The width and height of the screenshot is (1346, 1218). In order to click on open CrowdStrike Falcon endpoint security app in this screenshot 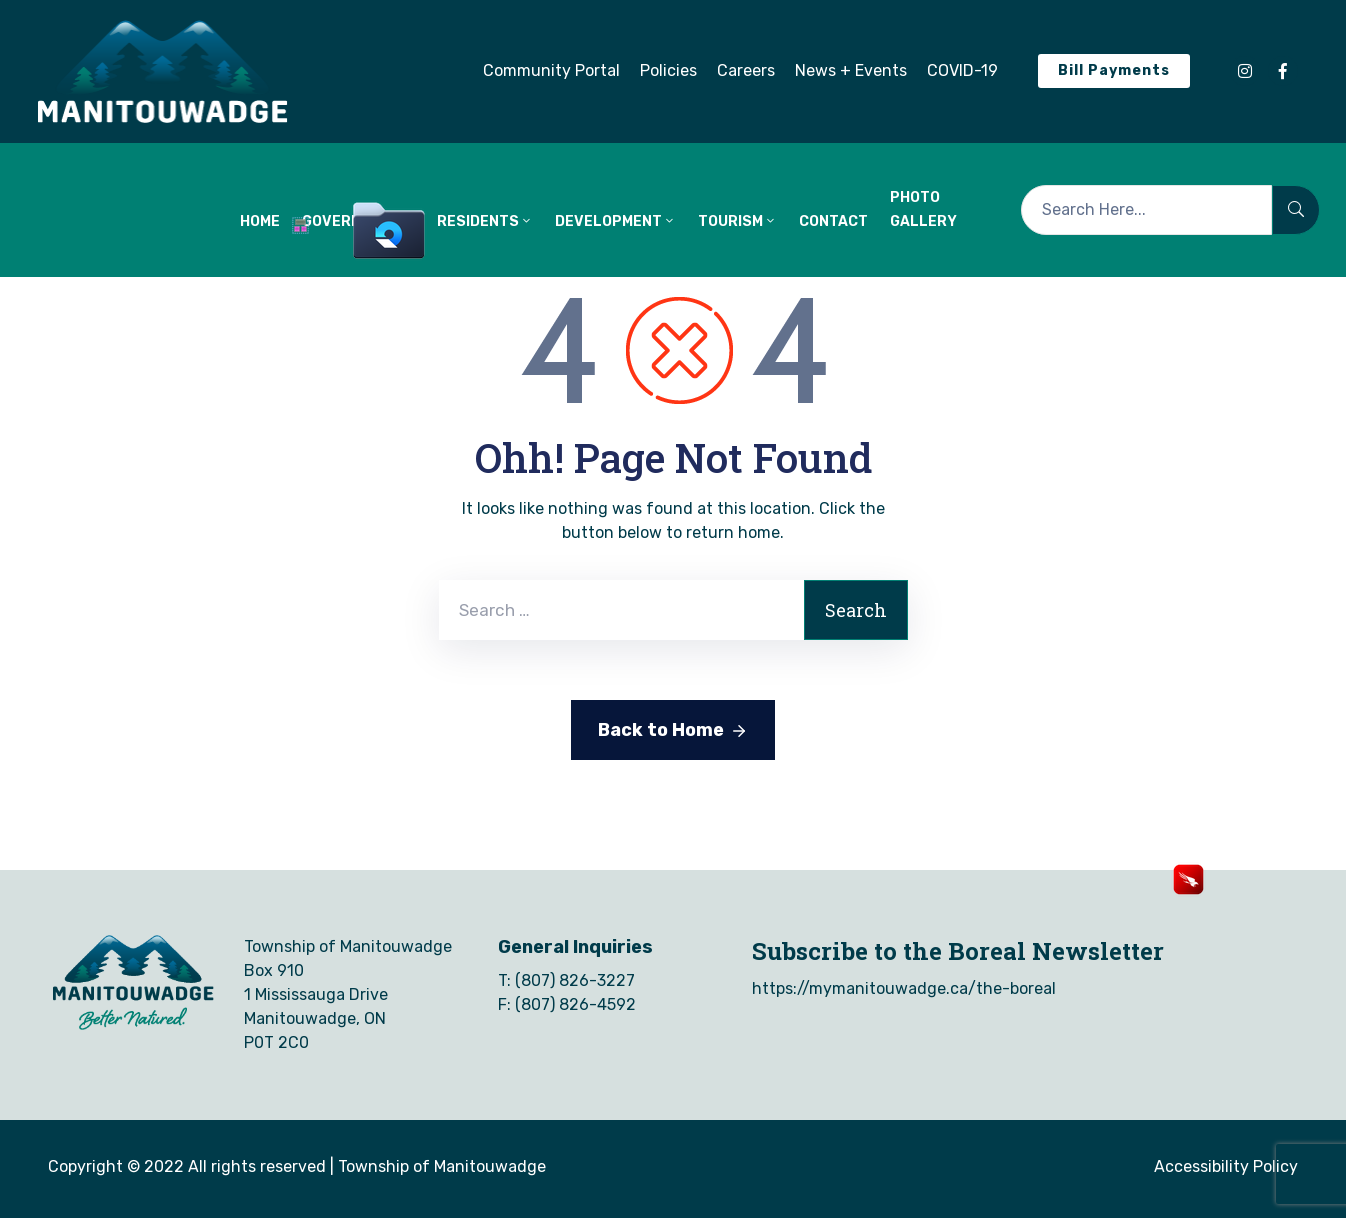, I will do `click(1188, 879)`.